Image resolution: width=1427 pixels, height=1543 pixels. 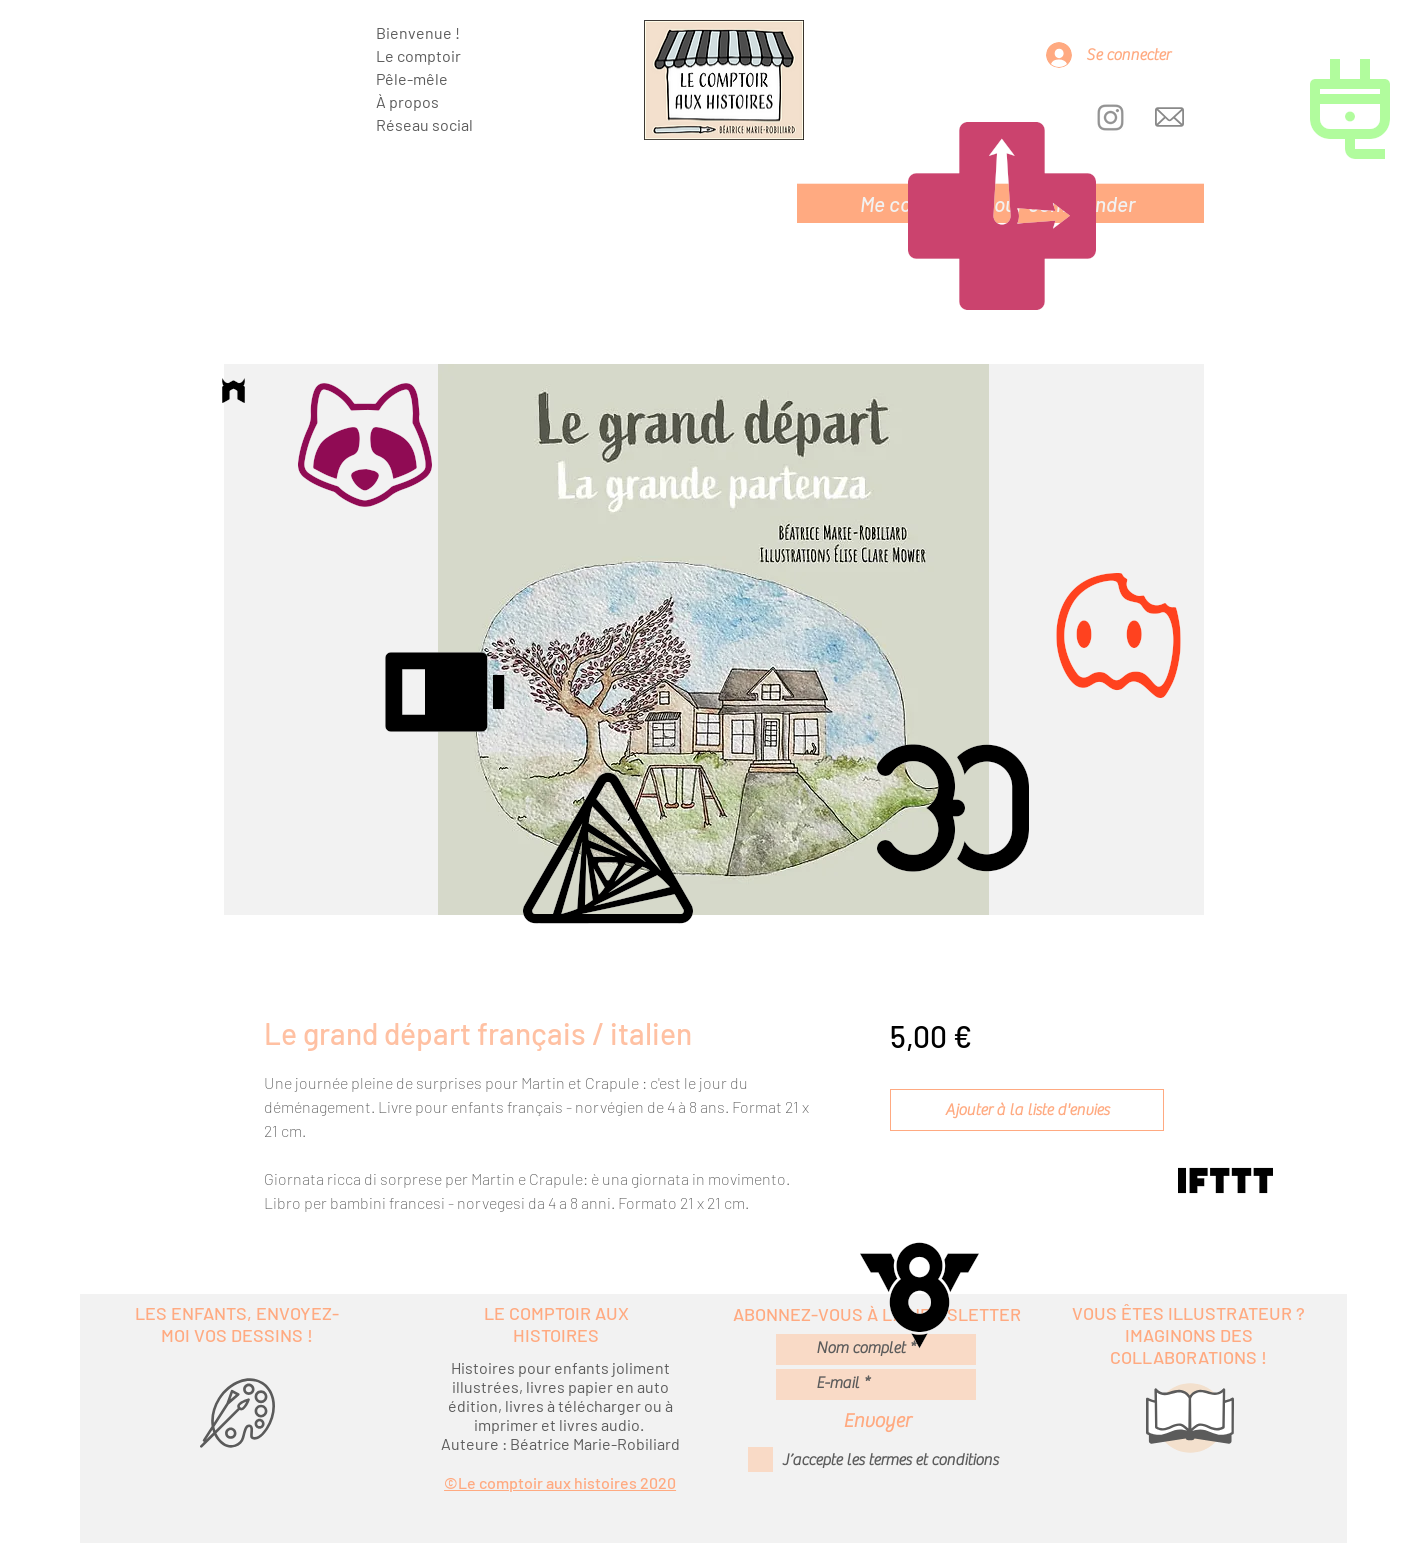 I want to click on visit the 30 seconds of code website, so click(x=953, y=808).